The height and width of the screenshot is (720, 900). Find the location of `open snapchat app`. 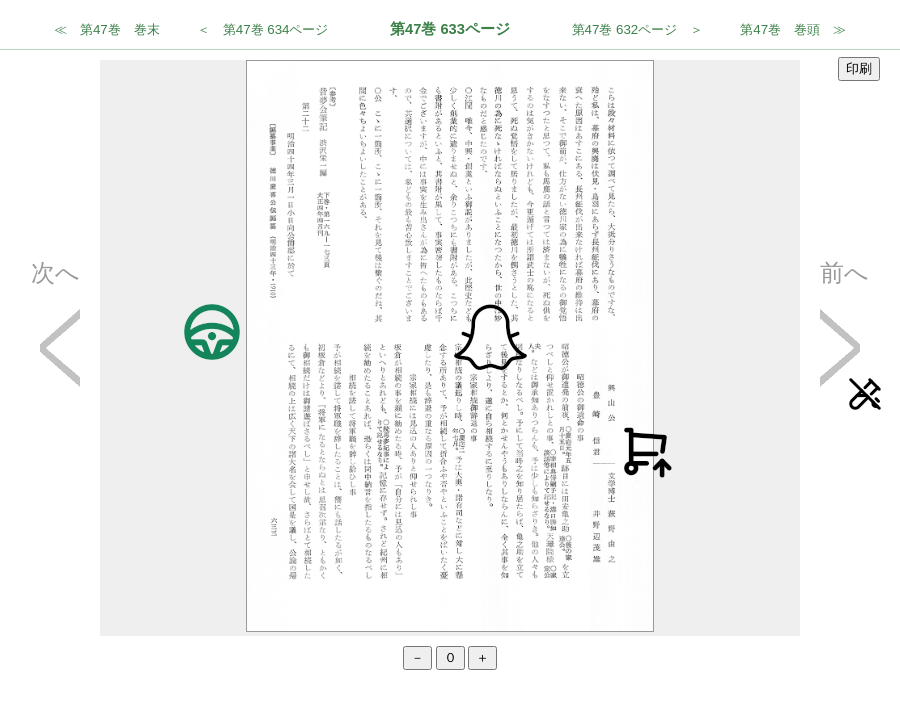

open snapchat app is located at coordinates (490, 338).